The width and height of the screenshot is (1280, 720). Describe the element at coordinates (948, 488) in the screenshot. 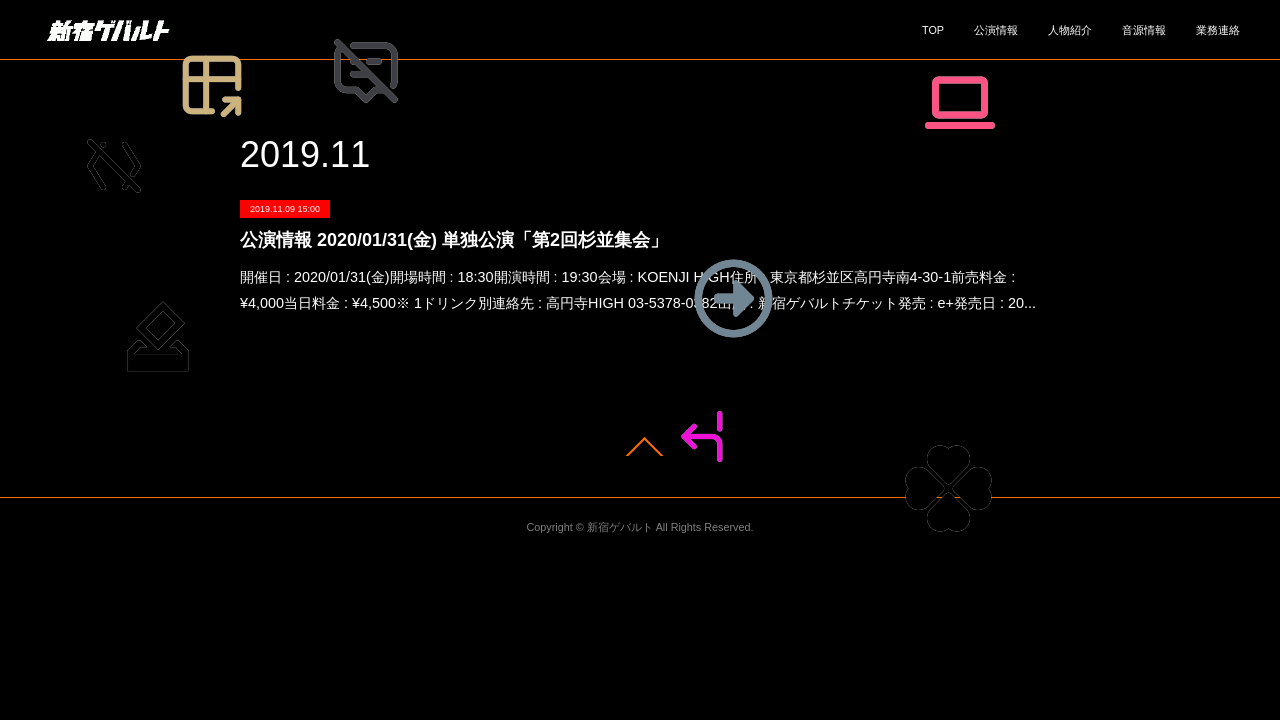

I see `indicates a lucky or bonus feature` at that location.